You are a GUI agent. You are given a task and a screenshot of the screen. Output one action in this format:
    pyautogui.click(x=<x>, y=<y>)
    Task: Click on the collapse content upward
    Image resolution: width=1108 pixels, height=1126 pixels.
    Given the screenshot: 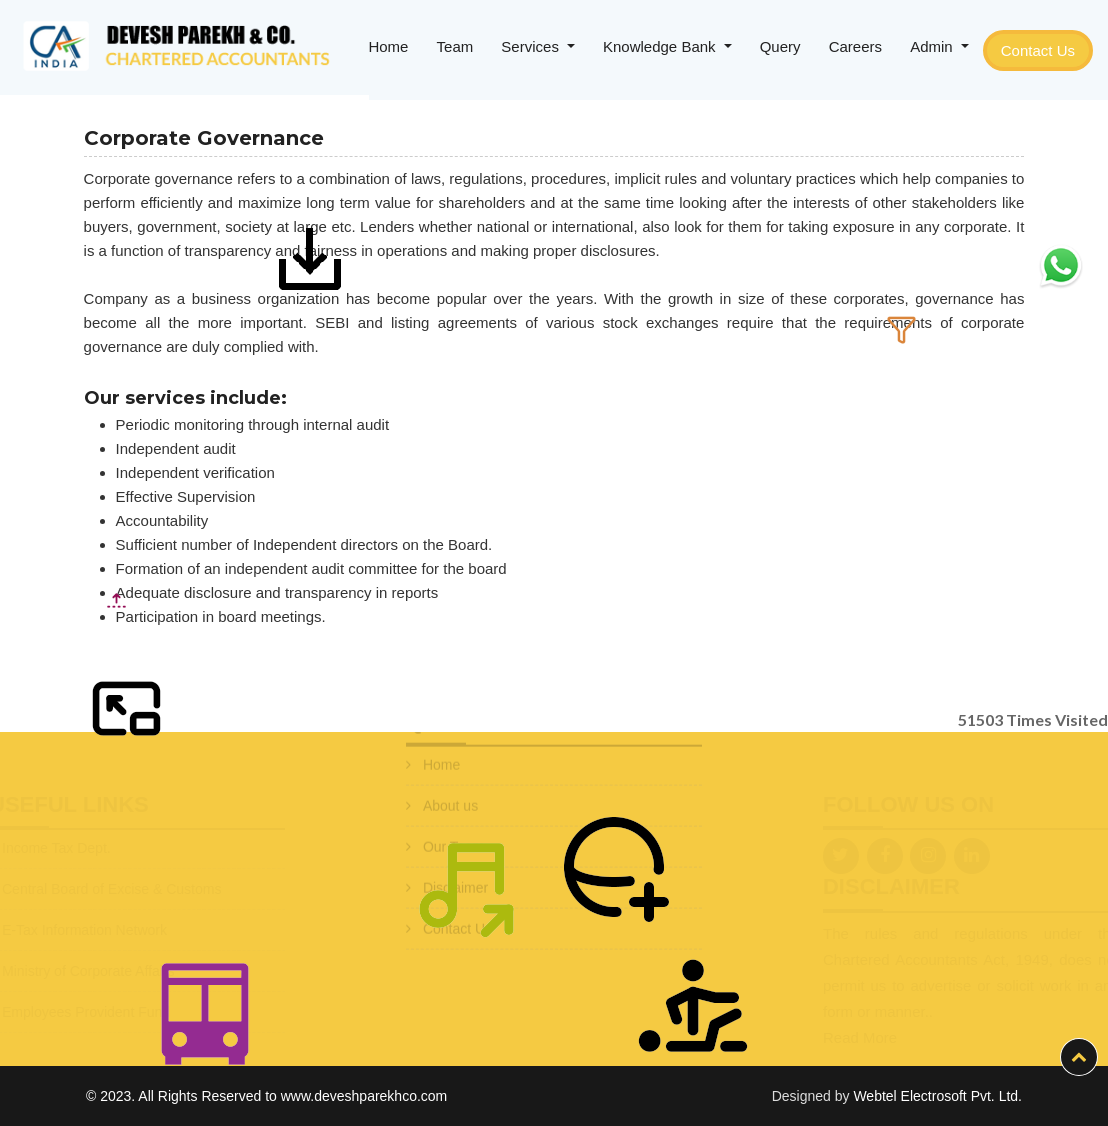 What is the action you would take?
    pyautogui.click(x=116, y=601)
    